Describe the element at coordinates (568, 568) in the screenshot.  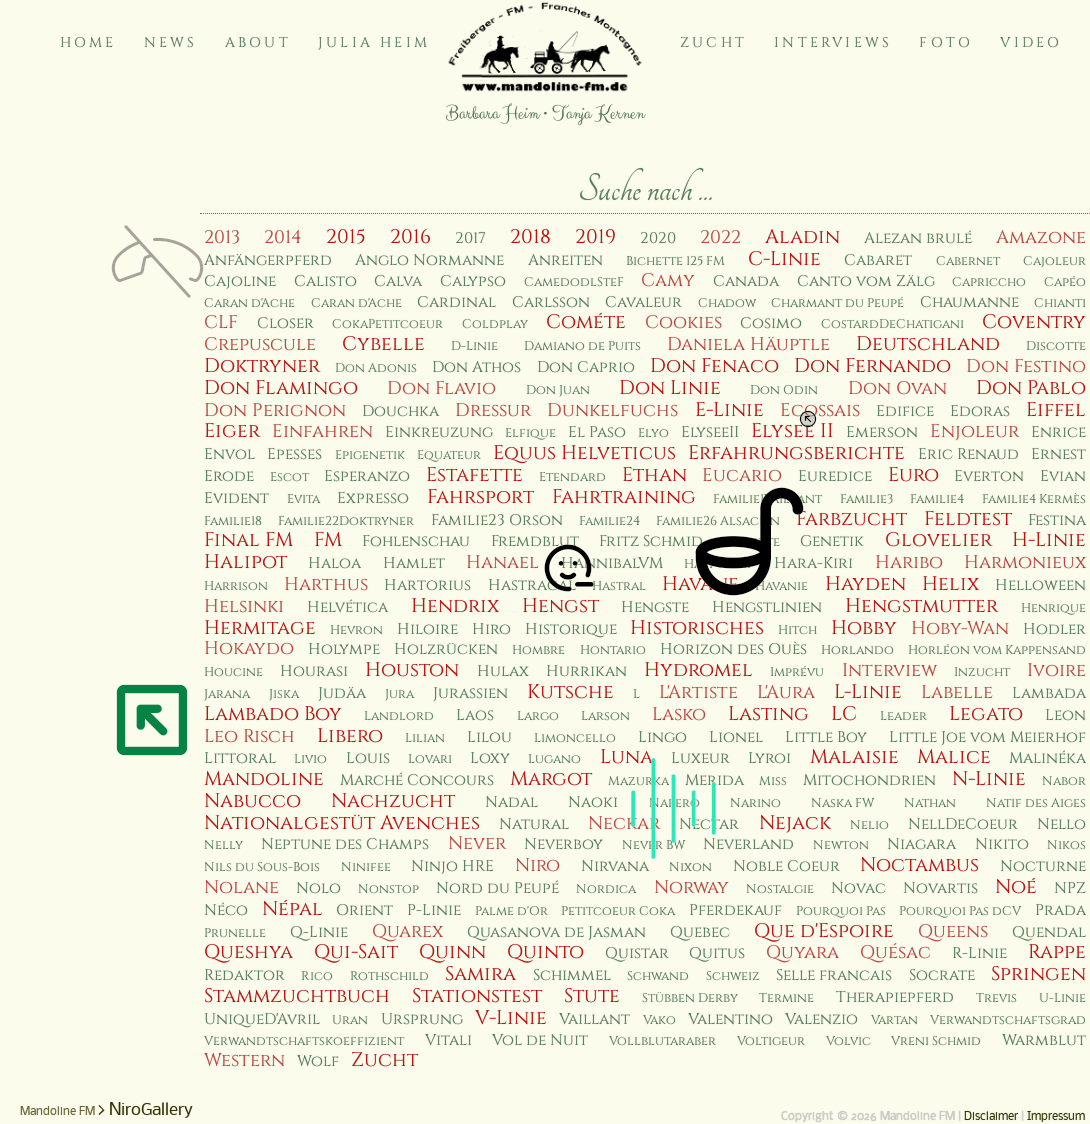
I see `remove a reaction or emoji` at that location.